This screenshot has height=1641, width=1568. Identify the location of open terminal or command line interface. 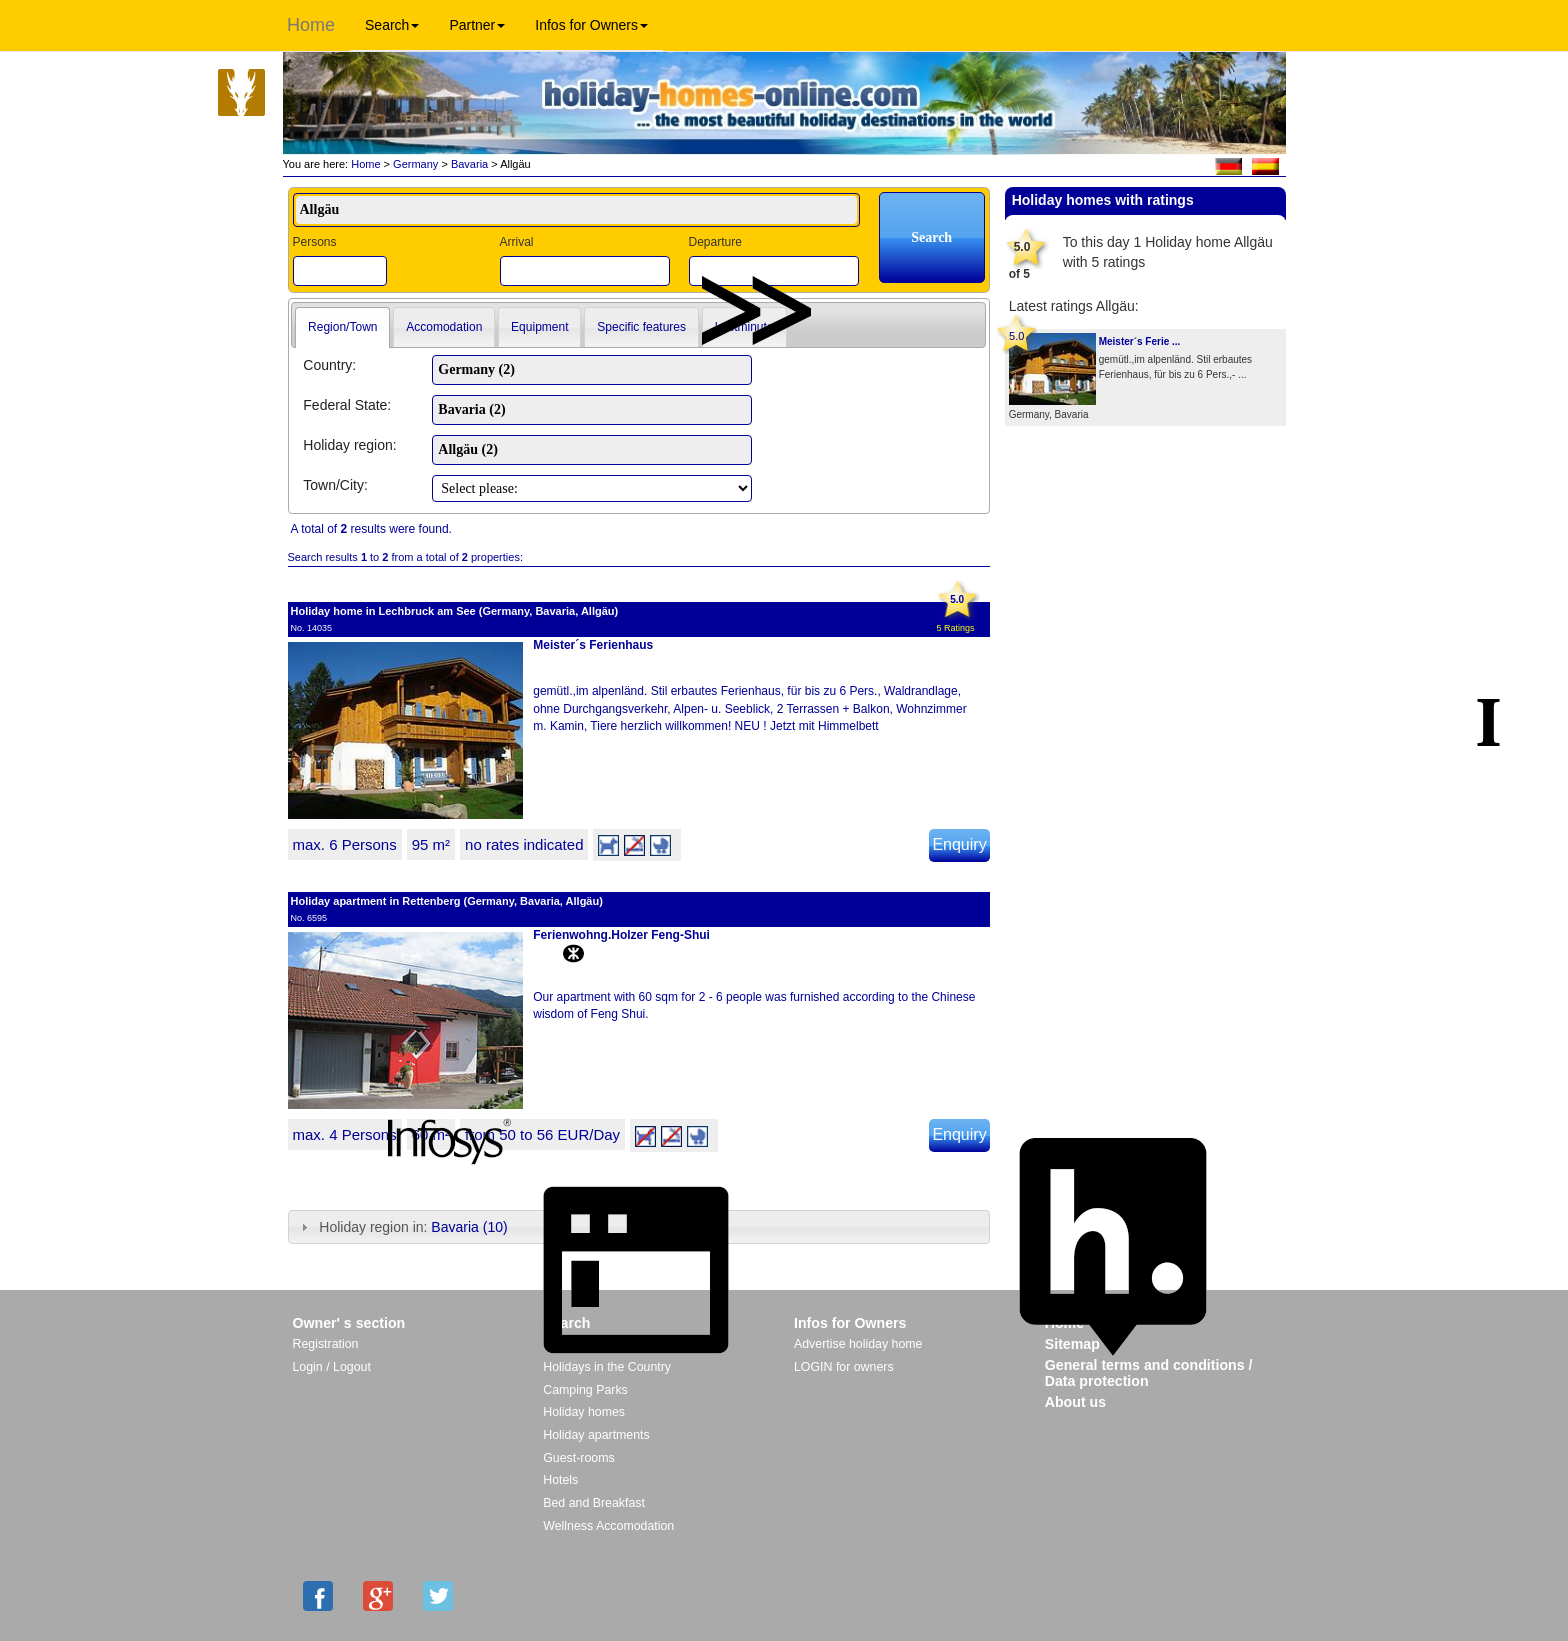
(636, 1270).